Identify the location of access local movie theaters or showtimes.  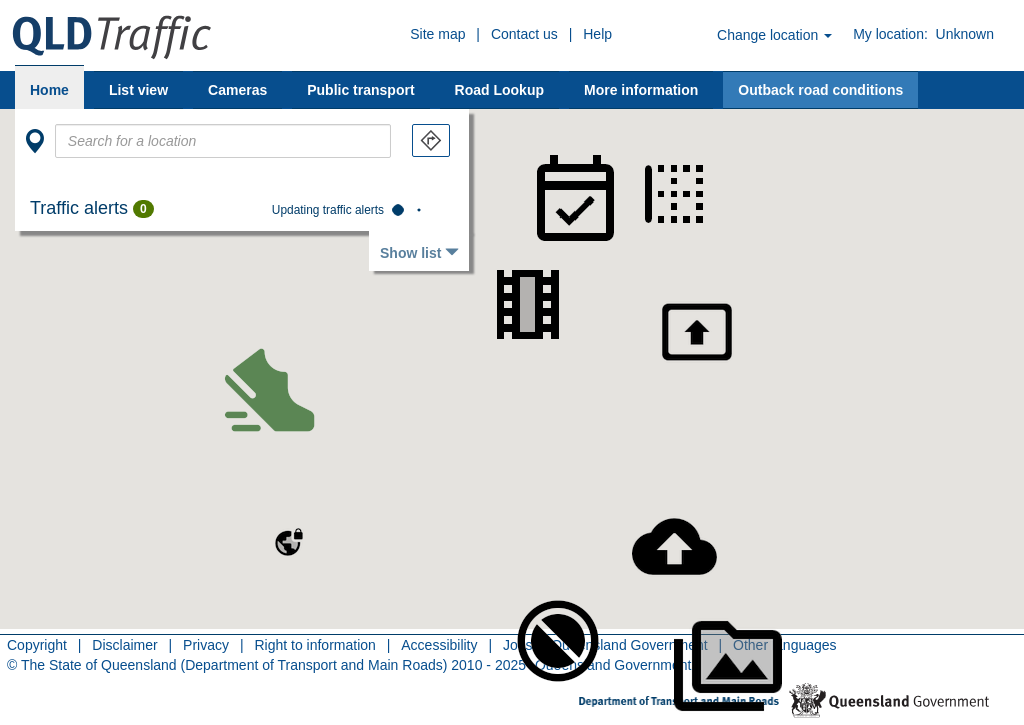
(527, 304).